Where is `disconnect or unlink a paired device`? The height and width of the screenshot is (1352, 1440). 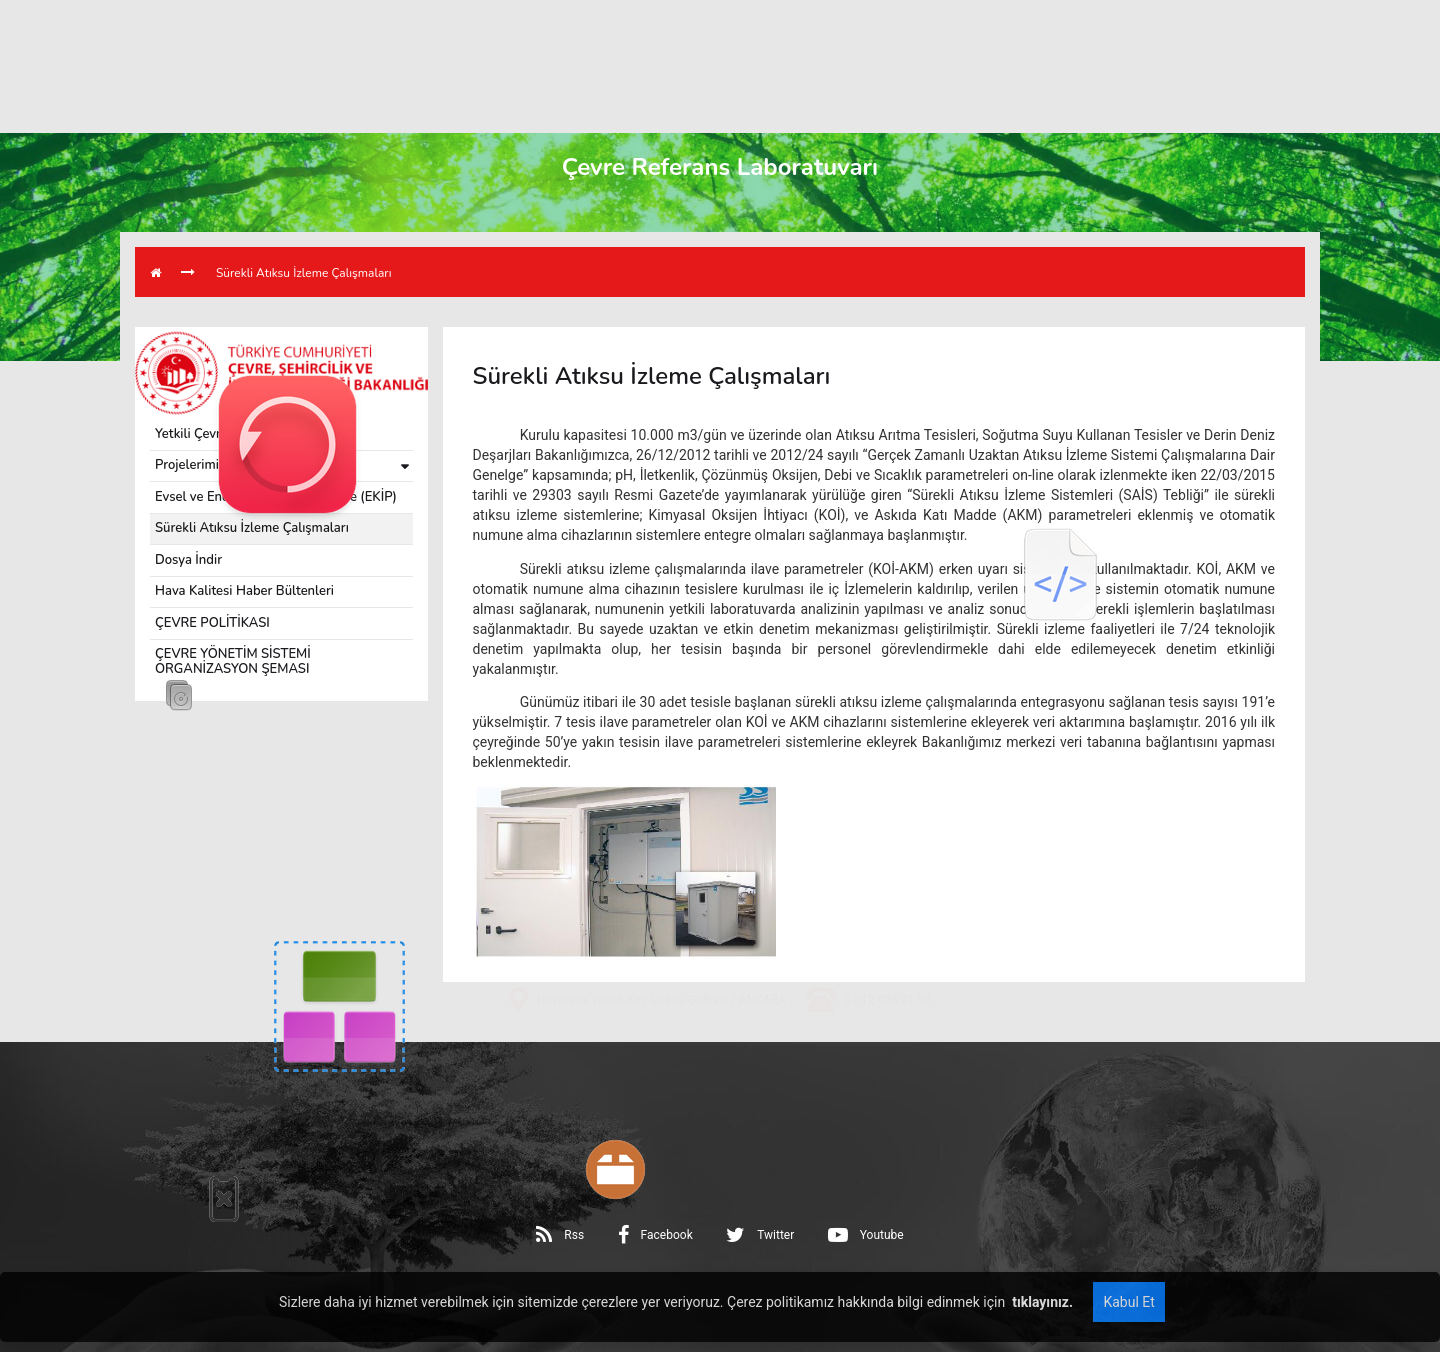
disconnect or unlink a paired device is located at coordinates (224, 1199).